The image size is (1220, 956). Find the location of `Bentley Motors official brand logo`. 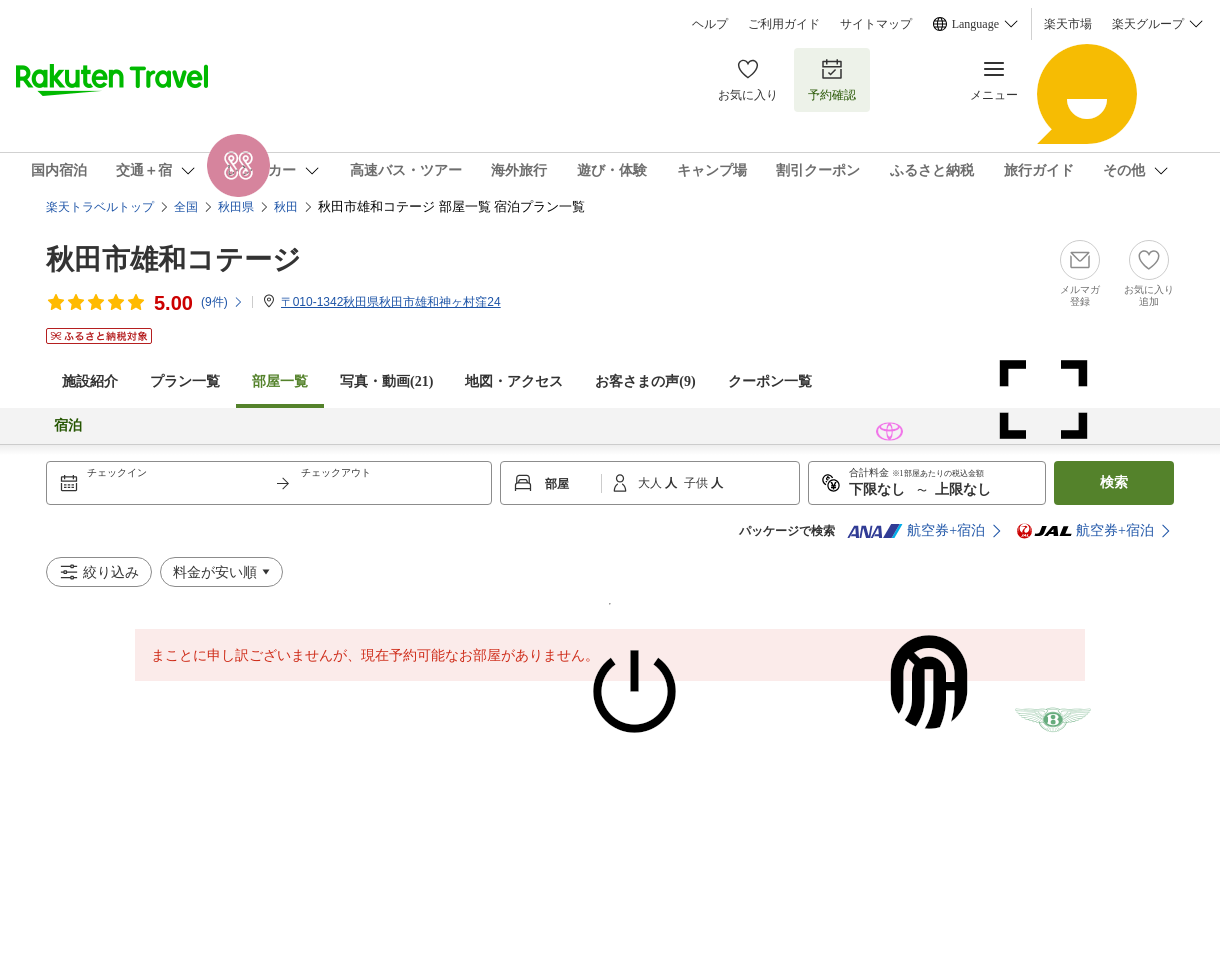

Bentley Motors official brand logo is located at coordinates (1053, 720).